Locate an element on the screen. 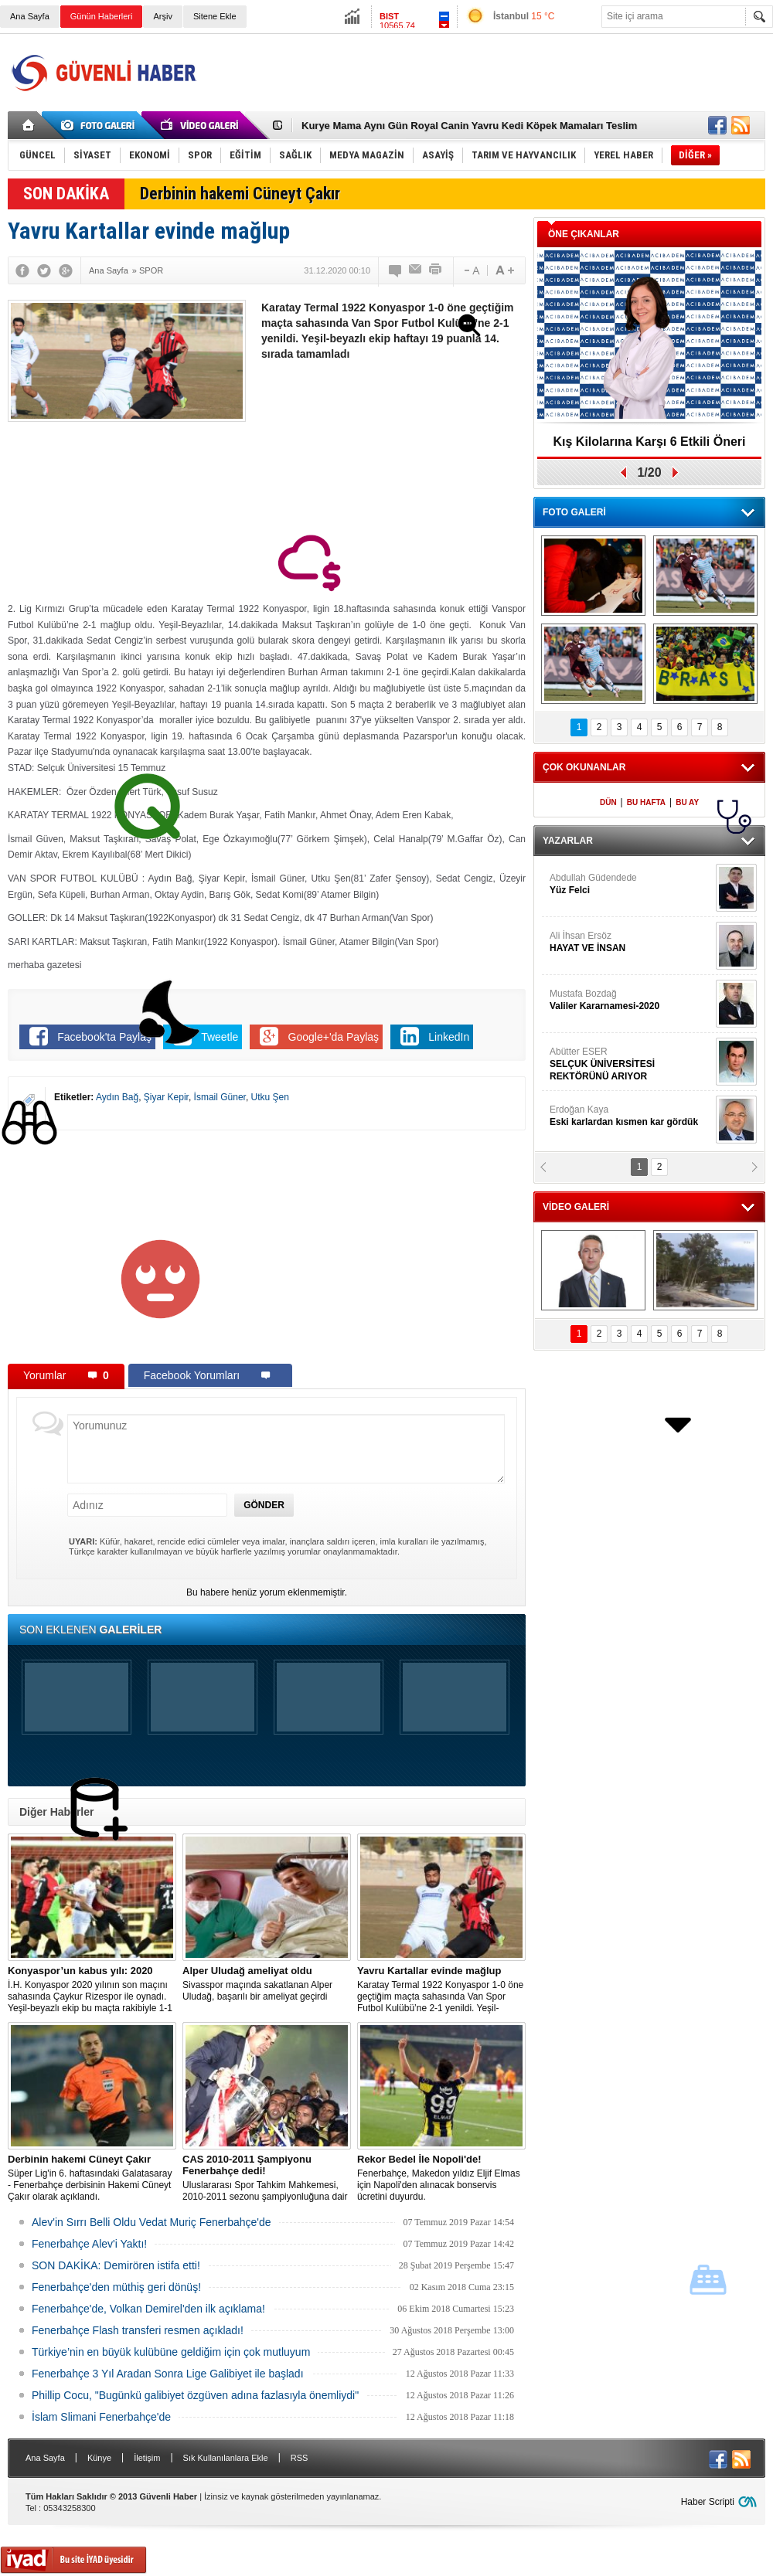 The width and height of the screenshot is (773, 2576). toggle dark mode or night theme is located at coordinates (174, 1011).